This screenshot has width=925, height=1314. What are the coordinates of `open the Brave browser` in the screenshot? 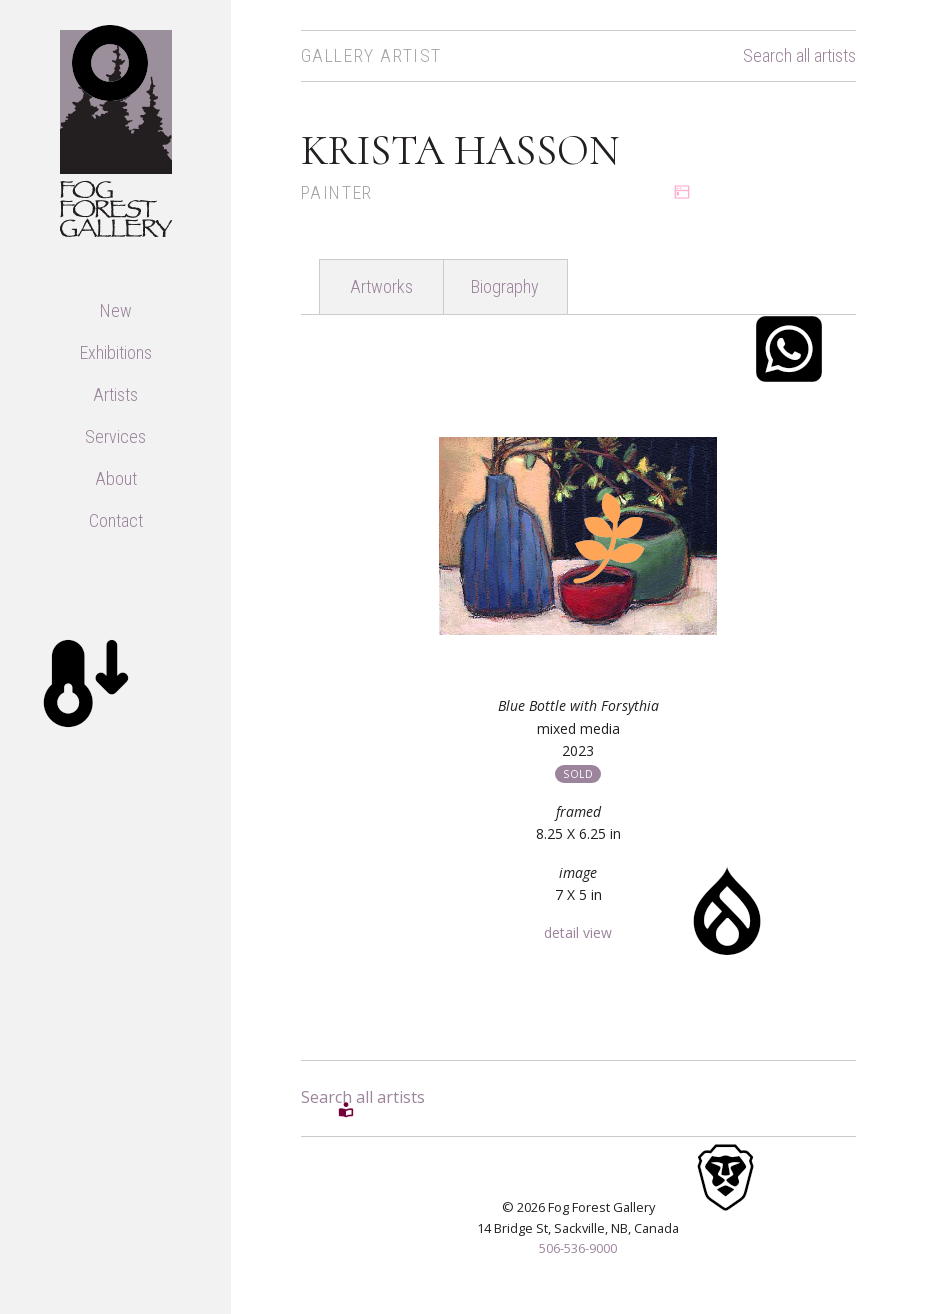 It's located at (725, 1177).